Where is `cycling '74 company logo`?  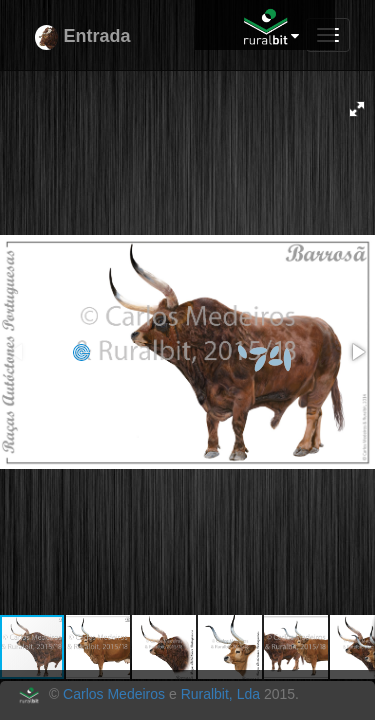
cycling '74 company logo is located at coordinates (264, 358).